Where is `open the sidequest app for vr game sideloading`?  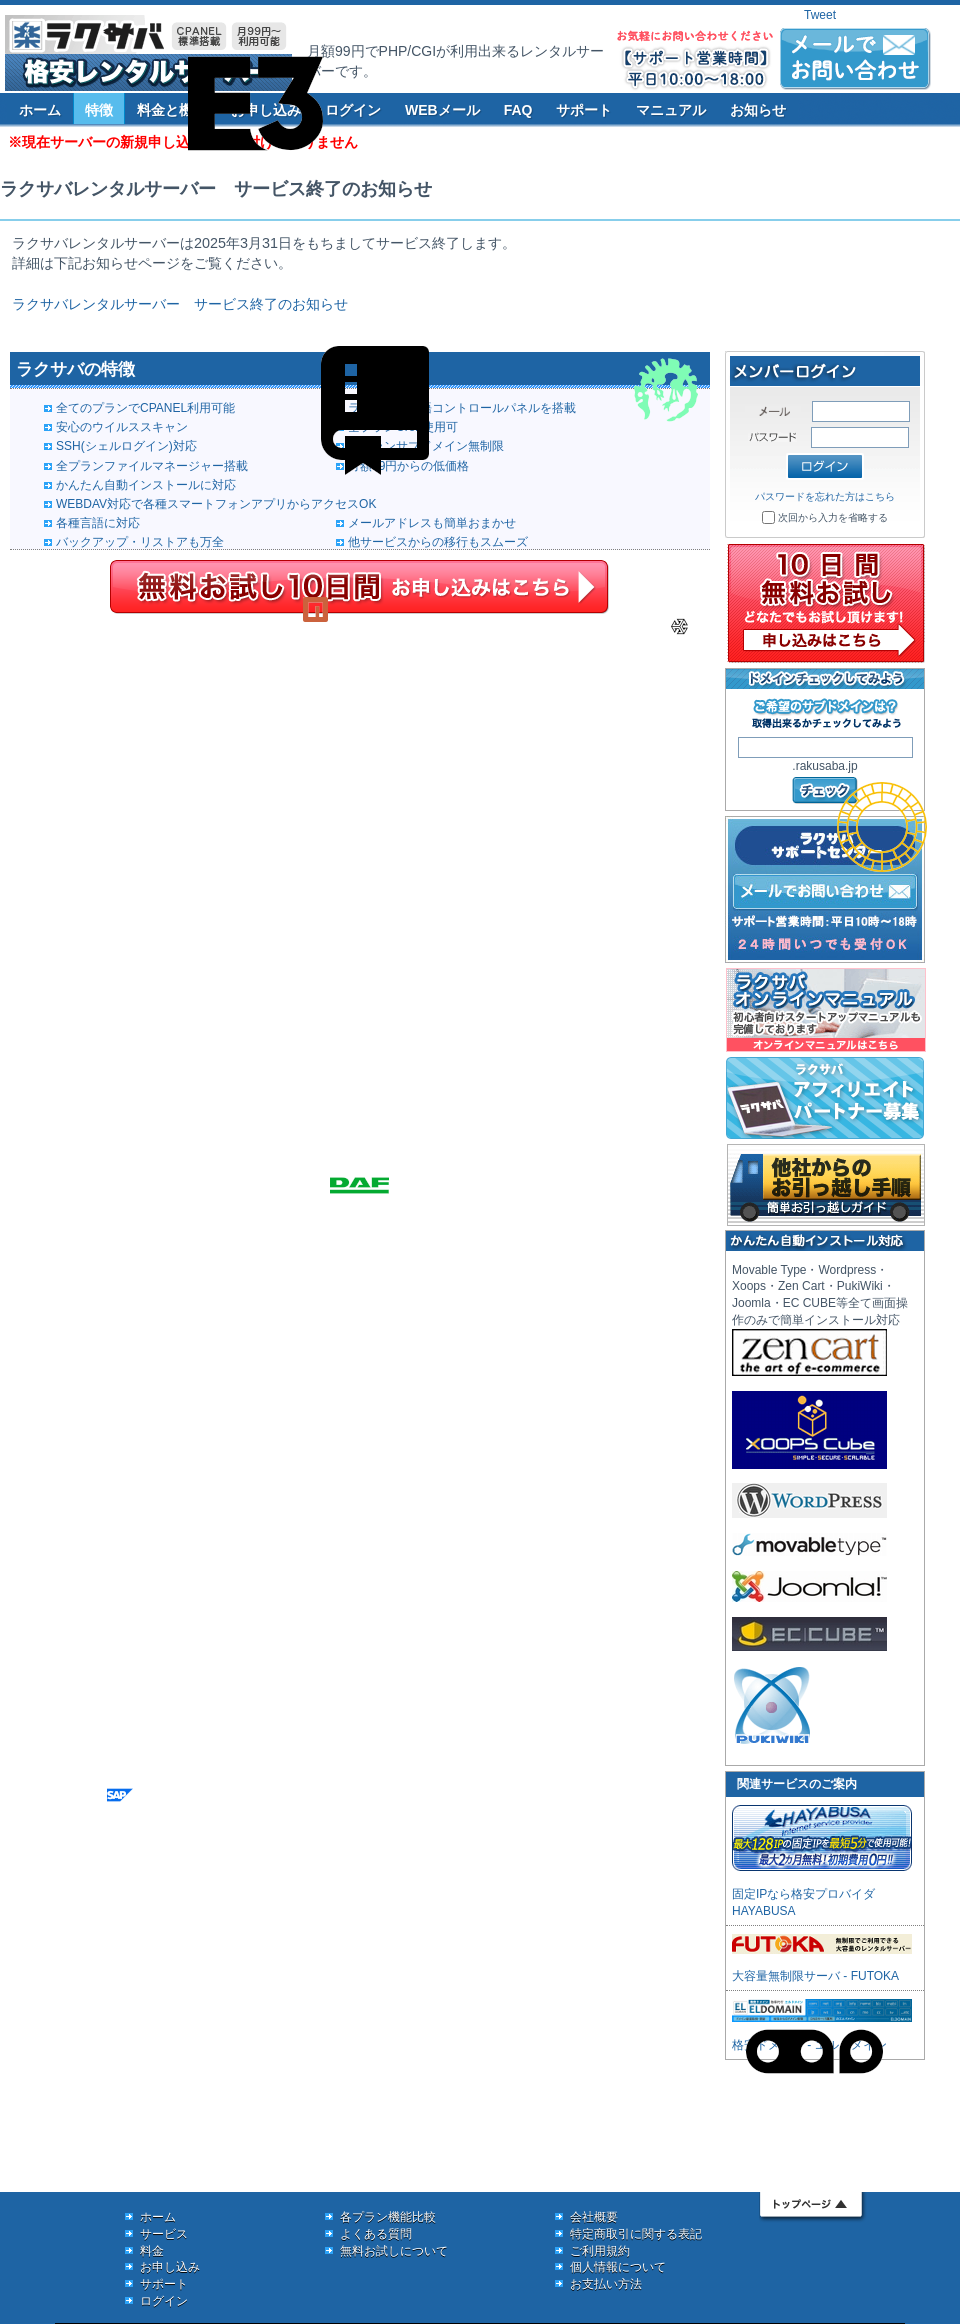 open the sidequest app for vr game sideloading is located at coordinates (679, 626).